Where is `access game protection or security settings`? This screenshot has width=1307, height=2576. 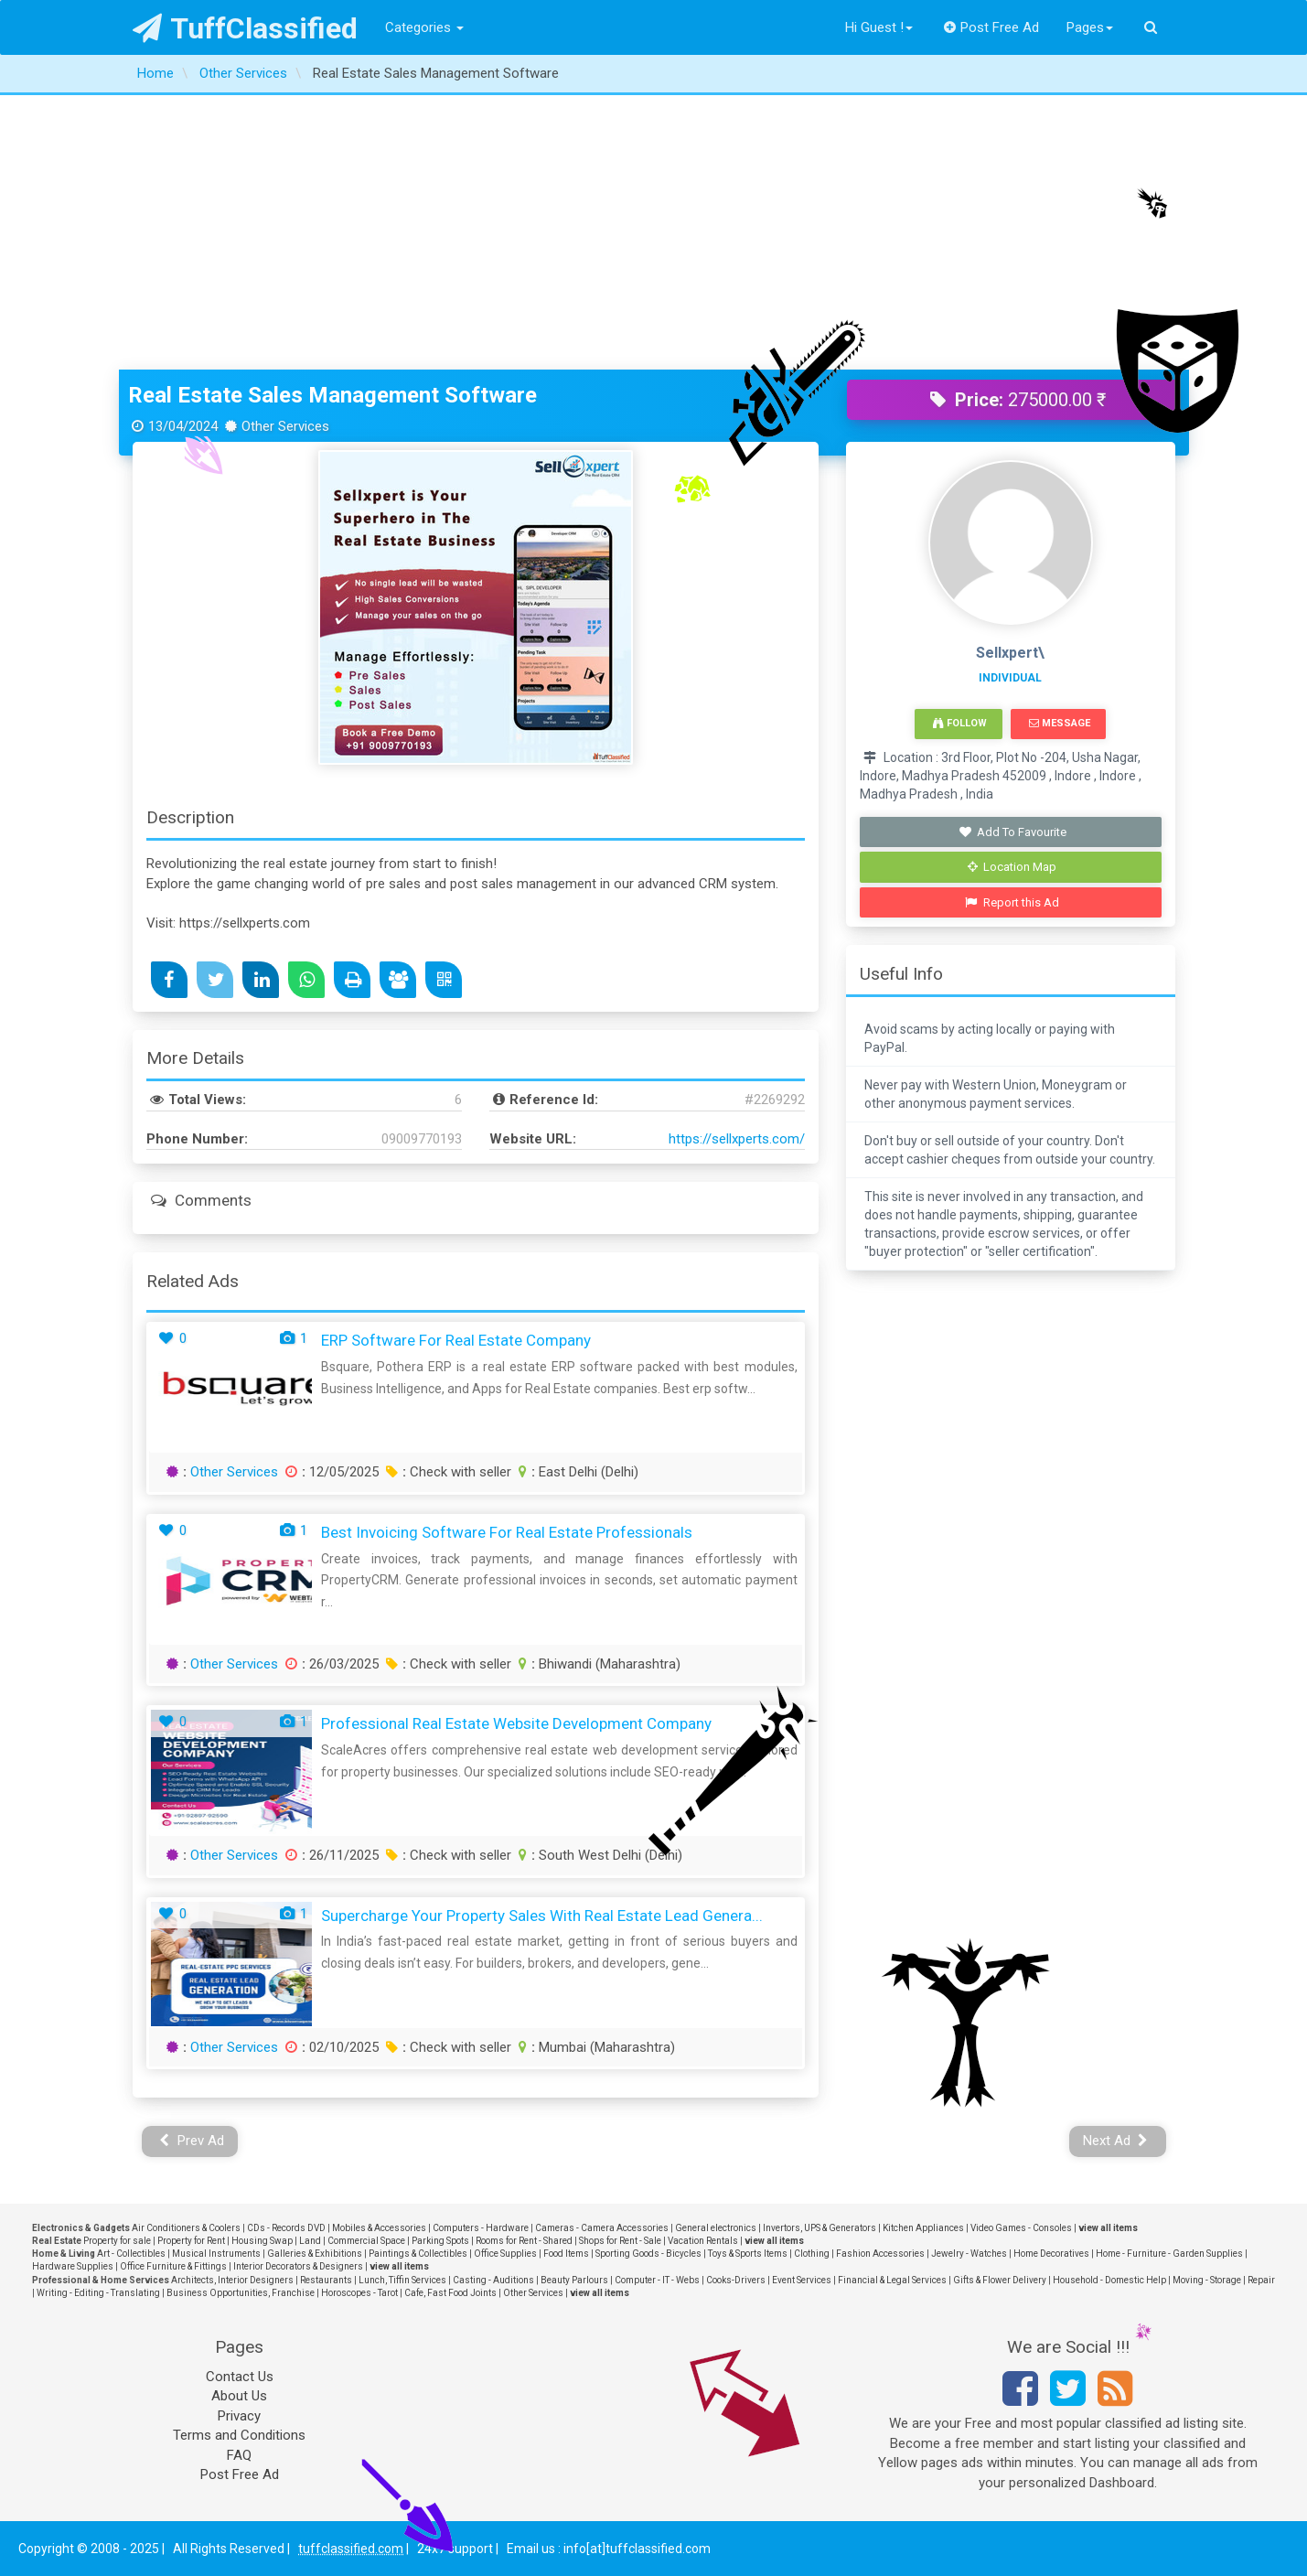 access game protection or security settings is located at coordinates (1177, 370).